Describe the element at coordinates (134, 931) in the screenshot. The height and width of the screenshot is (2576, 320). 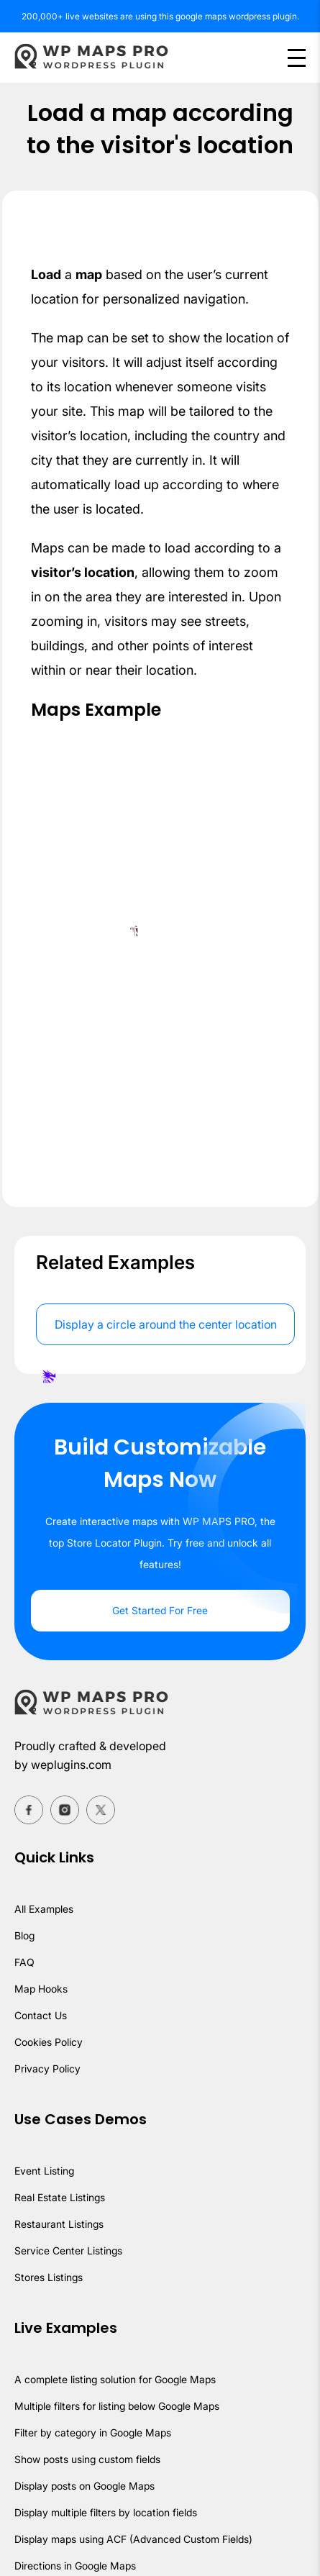
I see `the hermit tarot card icon` at that location.